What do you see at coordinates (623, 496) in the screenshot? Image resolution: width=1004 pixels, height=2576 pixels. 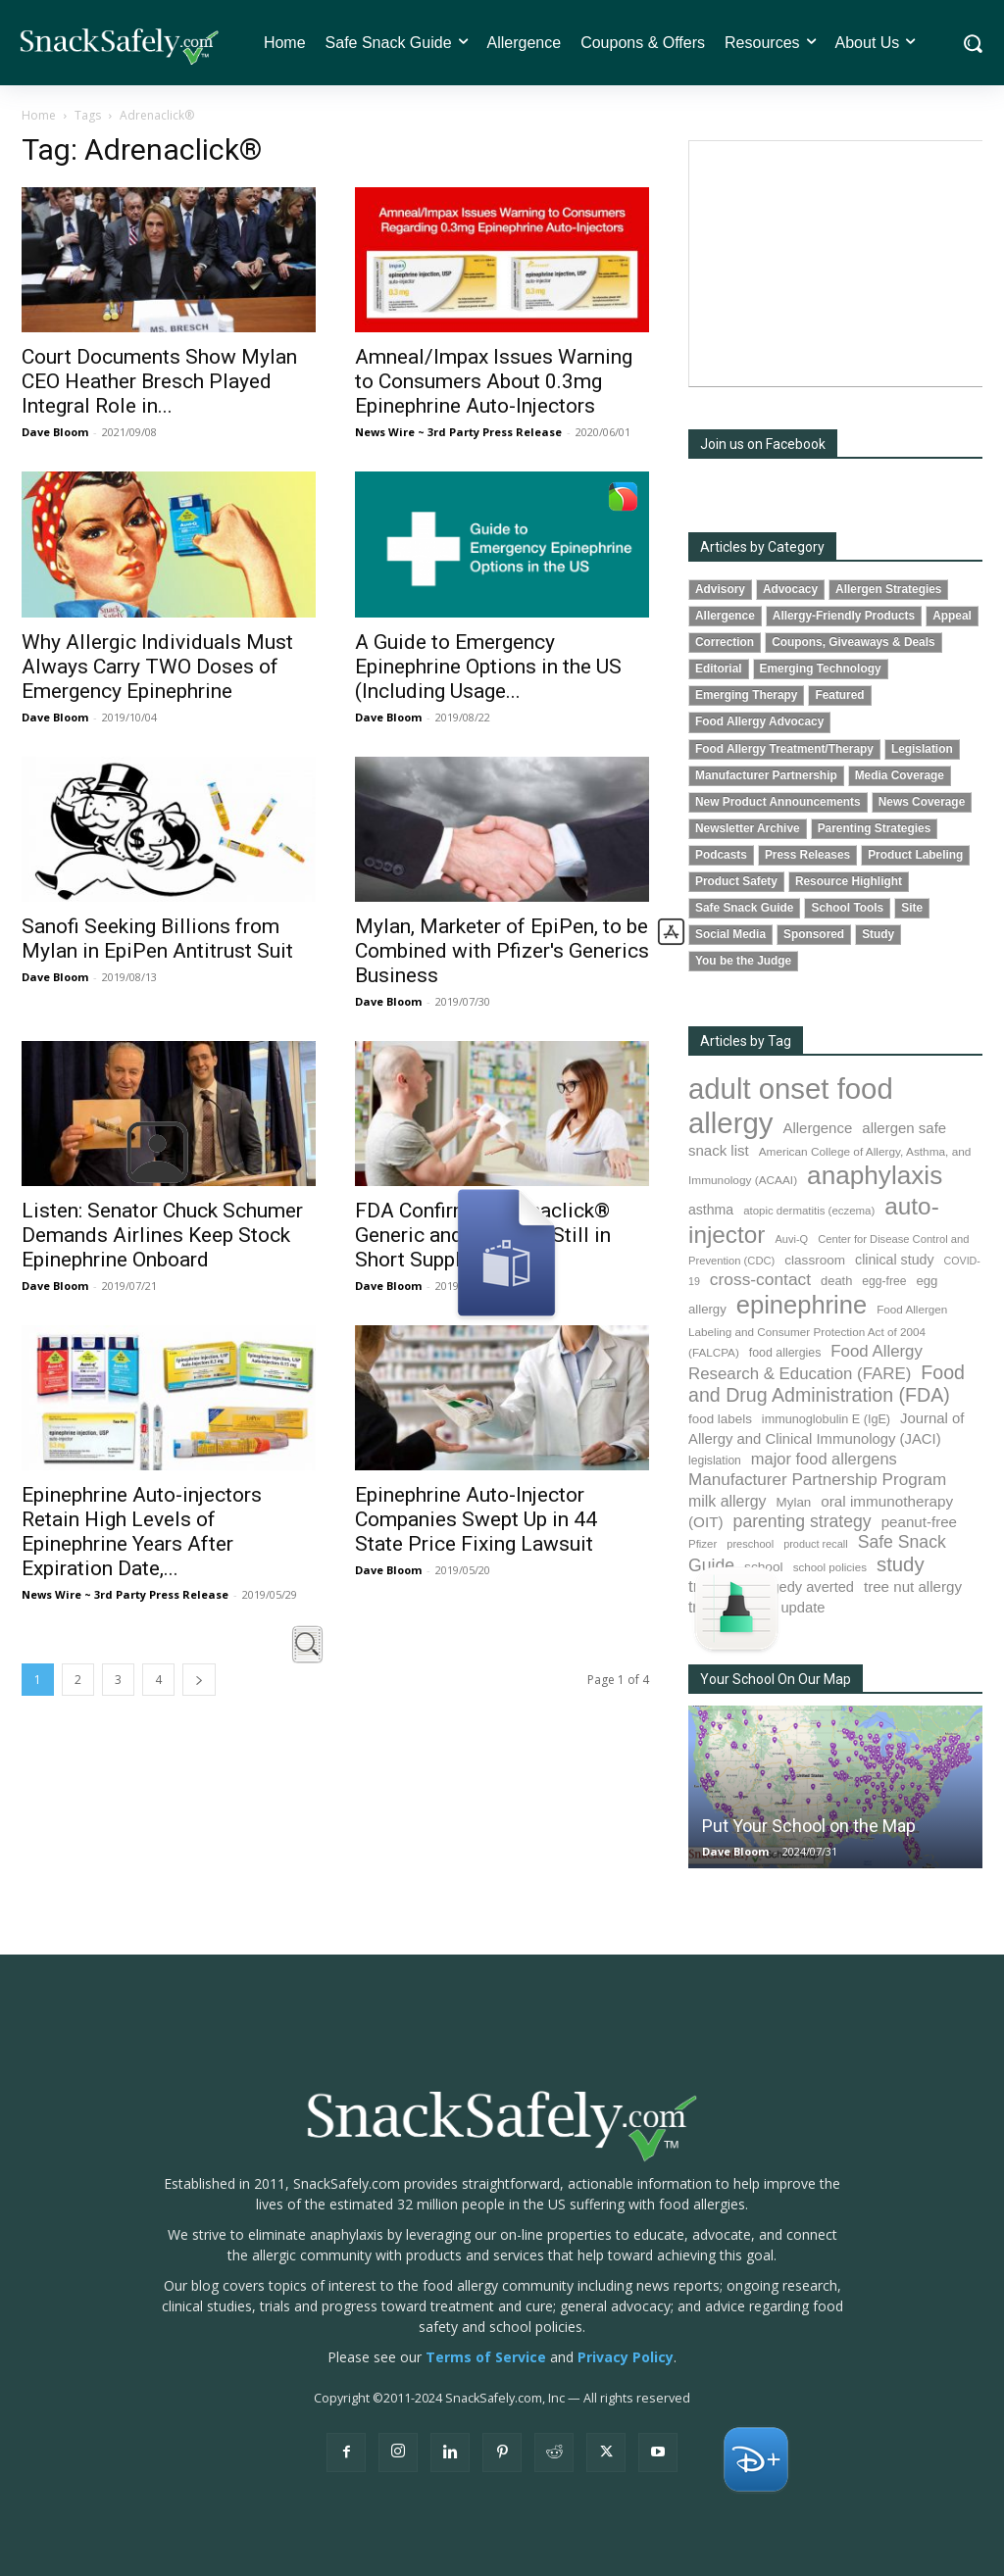 I see `open reaper digital audio workstation` at bounding box center [623, 496].